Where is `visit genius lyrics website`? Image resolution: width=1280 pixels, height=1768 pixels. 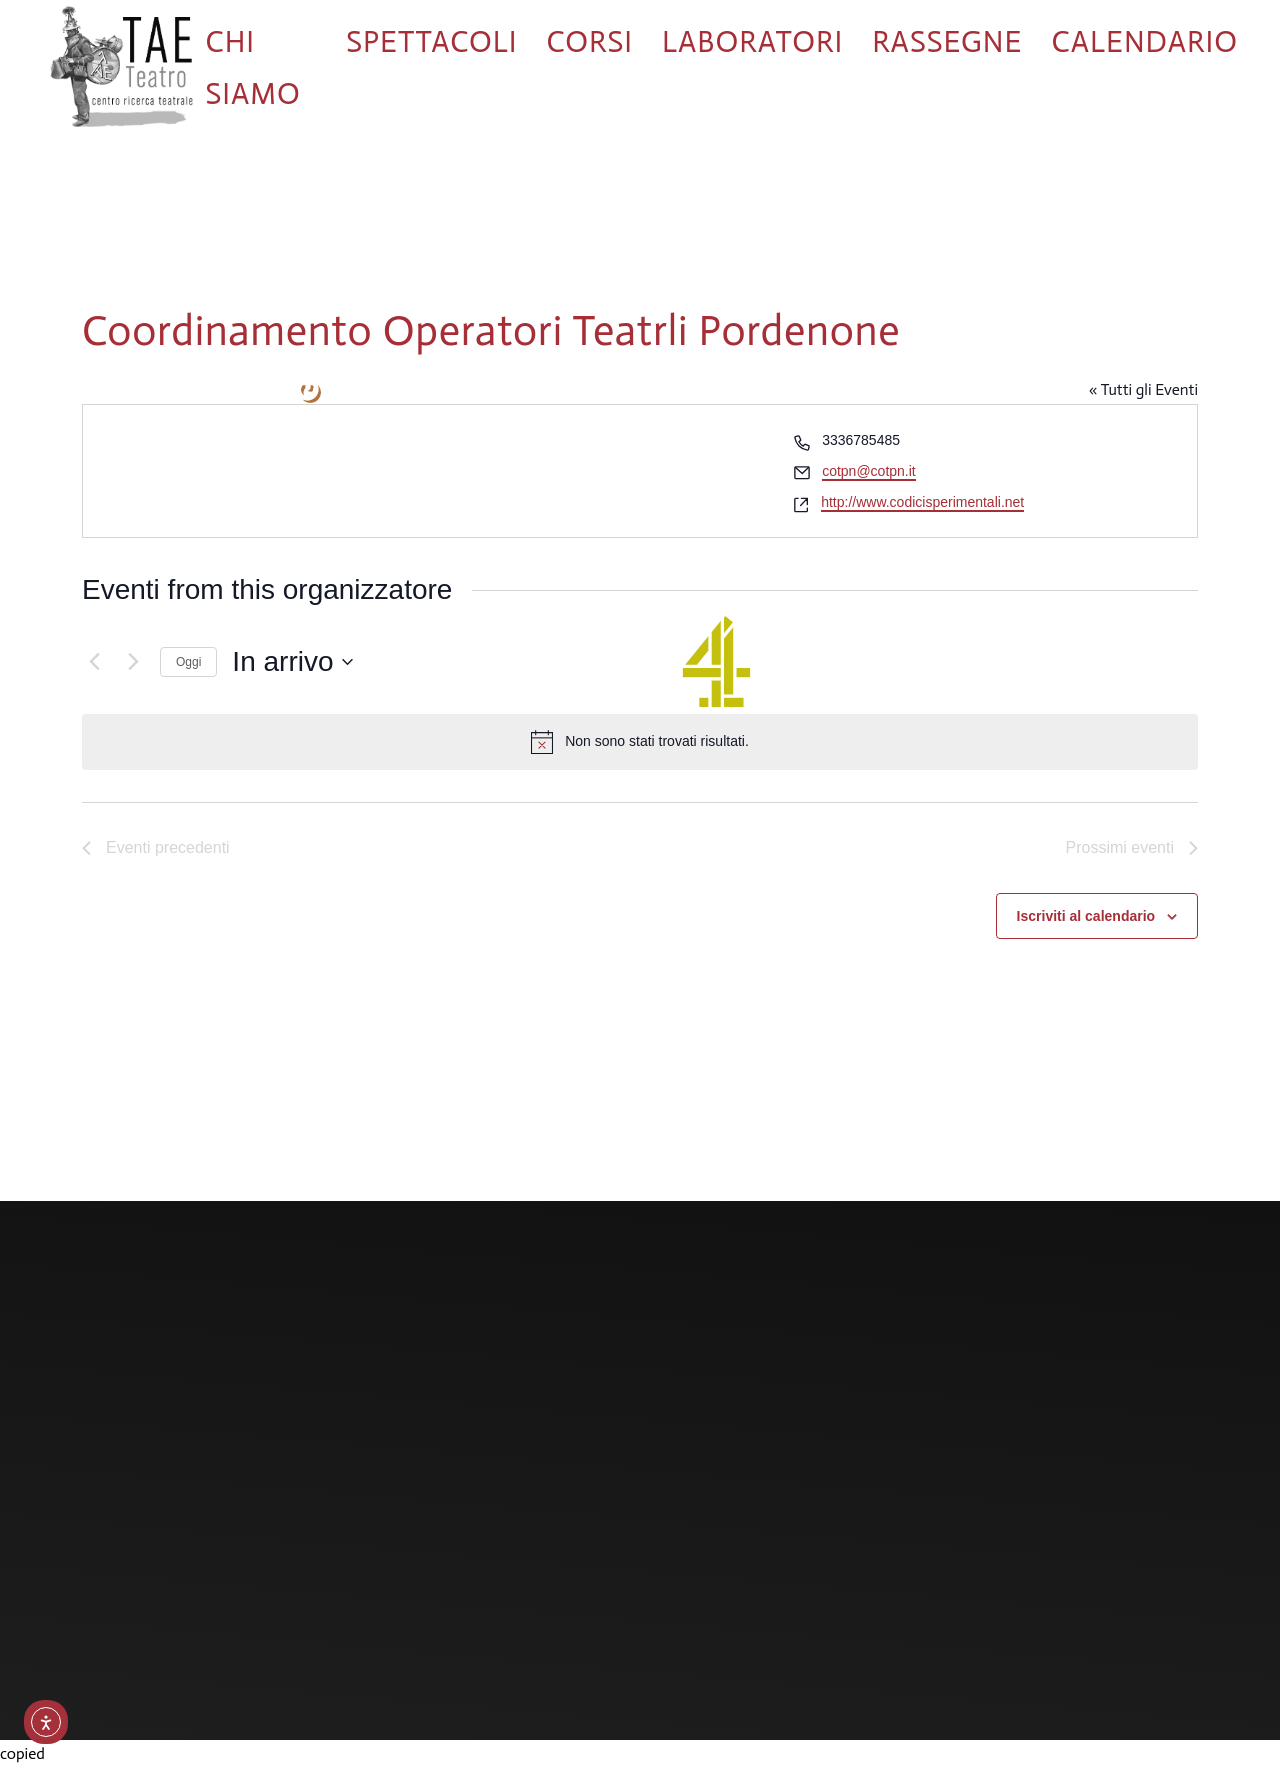
visit genius lyrics website is located at coordinates (311, 394).